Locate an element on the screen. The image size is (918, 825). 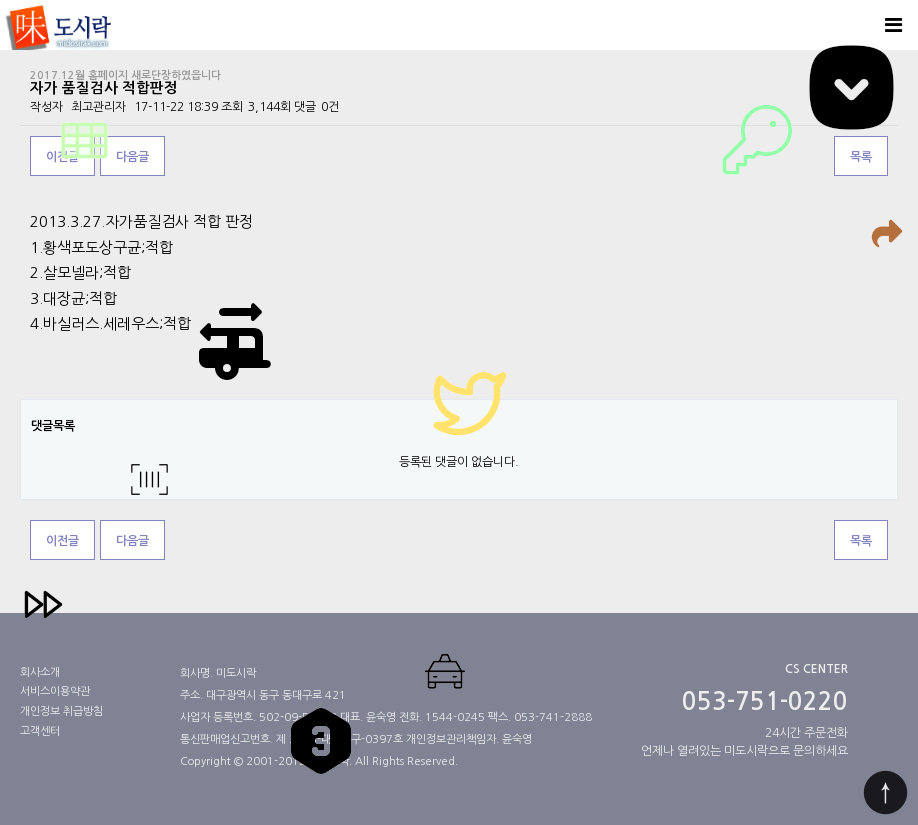
share this content is located at coordinates (887, 234).